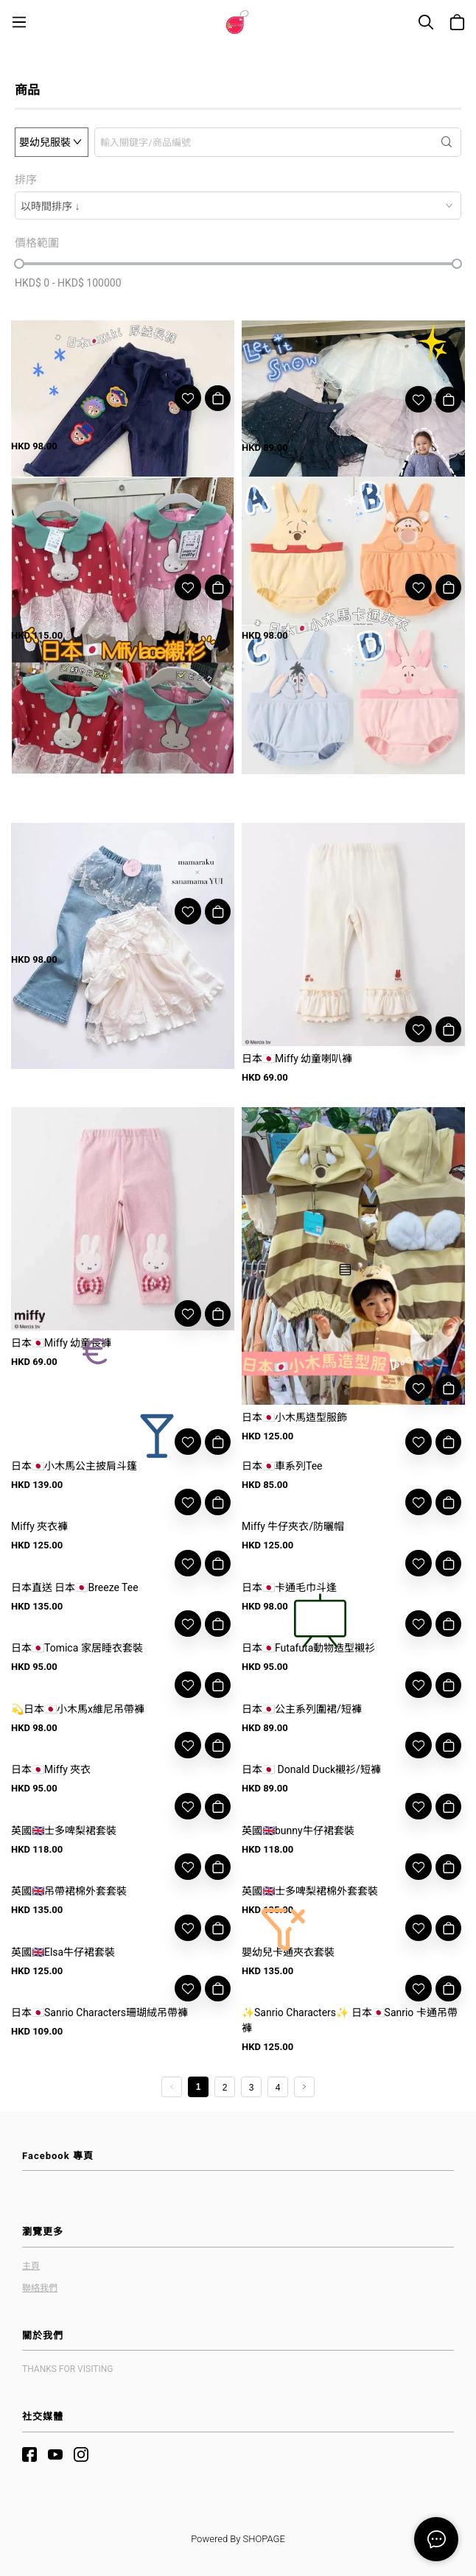  Describe the element at coordinates (284, 1929) in the screenshot. I see `clear all active filters` at that location.